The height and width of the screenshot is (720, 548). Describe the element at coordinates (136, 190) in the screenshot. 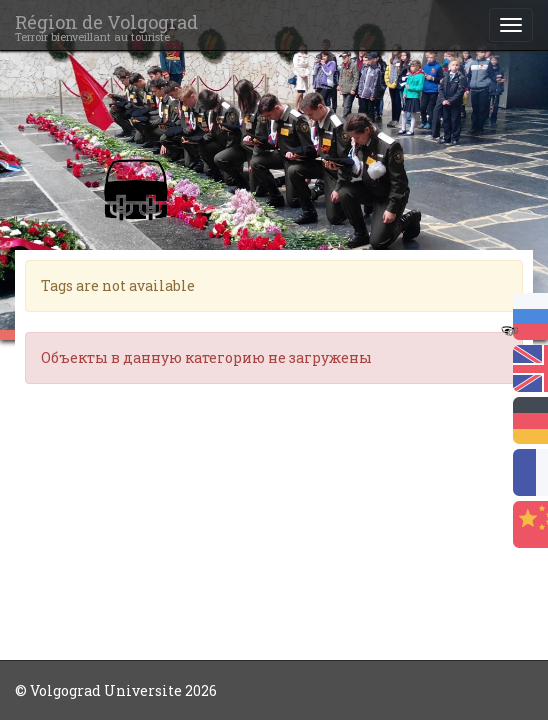

I see `access your shopping bag or cart` at that location.